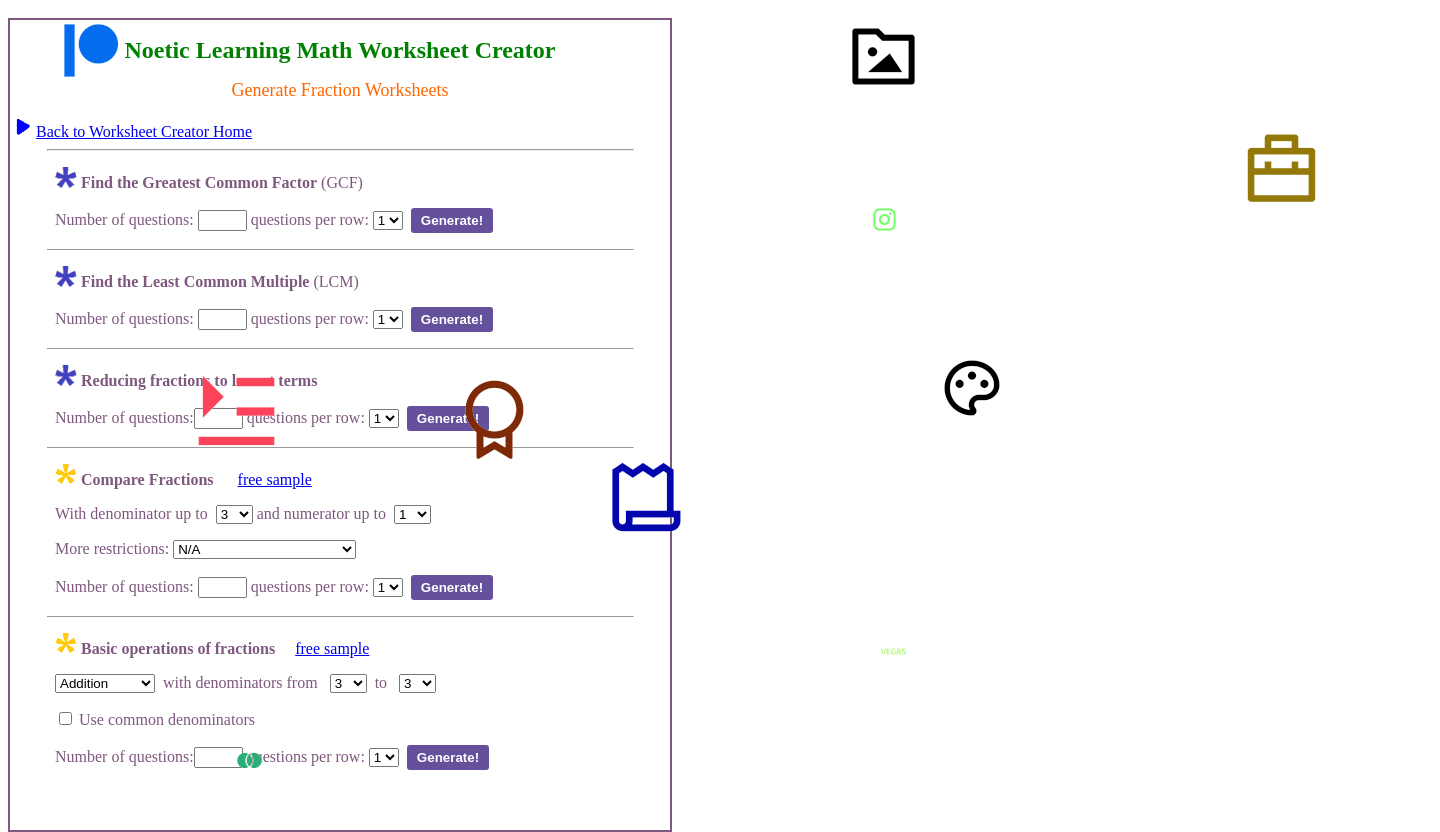 This screenshot has height=832, width=1440. What do you see at coordinates (883, 56) in the screenshot?
I see `open photo or image folder` at bounding box center [883, 56].